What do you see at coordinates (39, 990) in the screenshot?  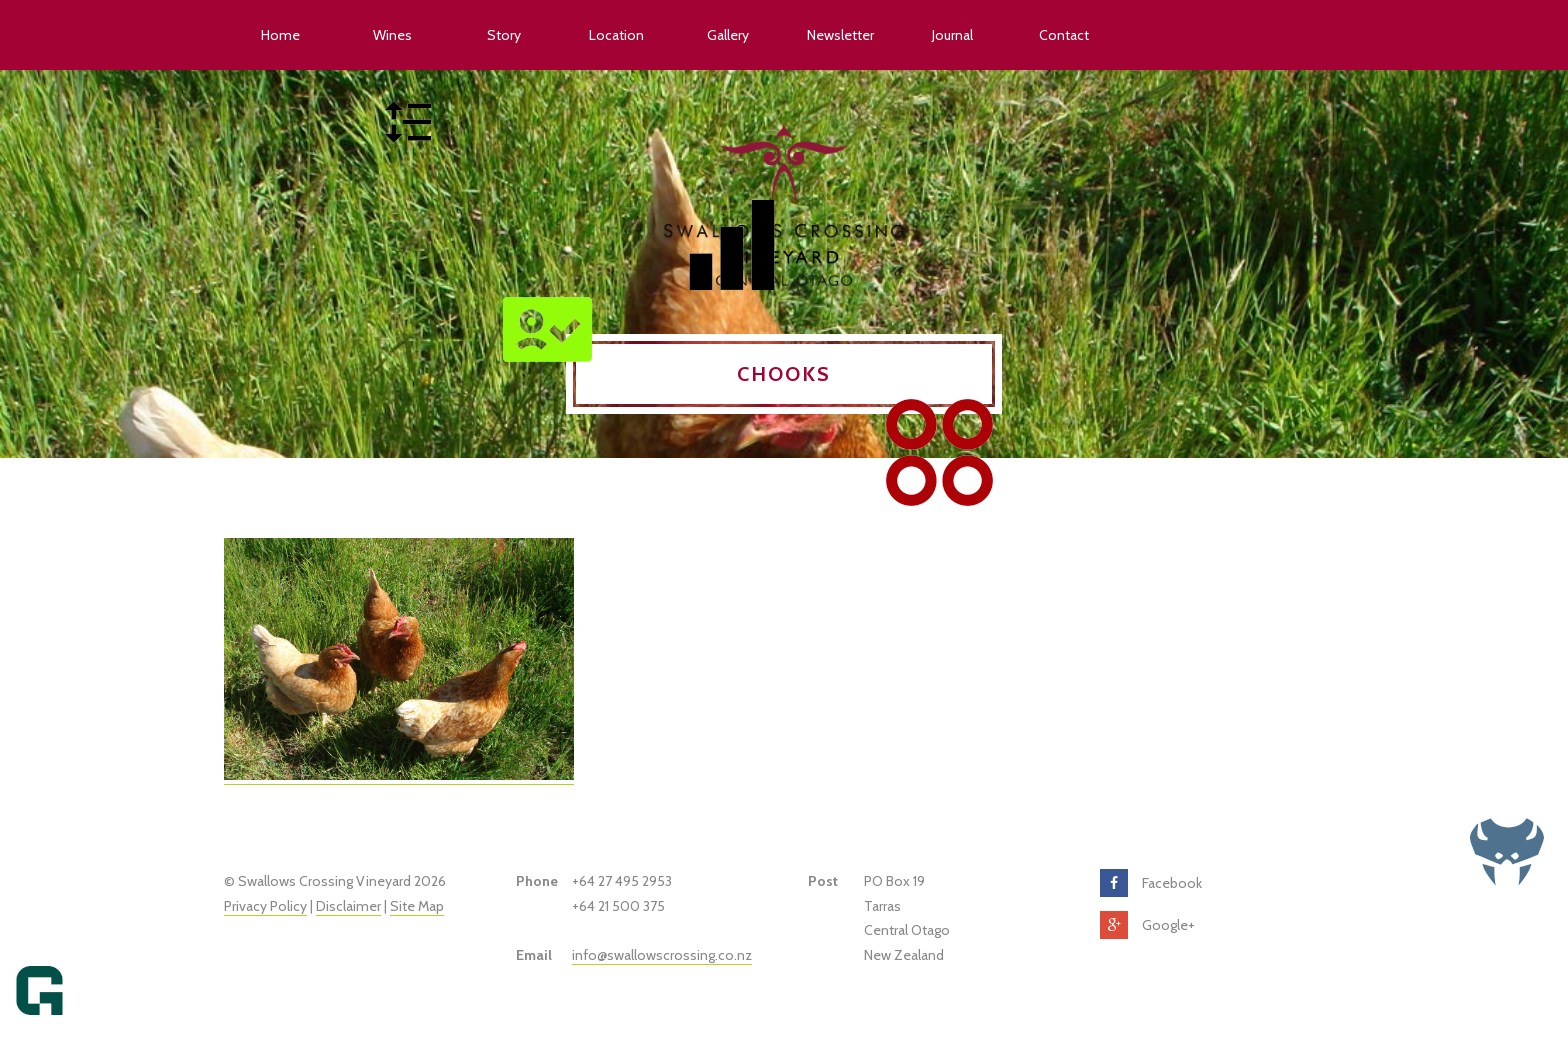 I see `Grid.ai company logo` at bounding box center [39, 990].